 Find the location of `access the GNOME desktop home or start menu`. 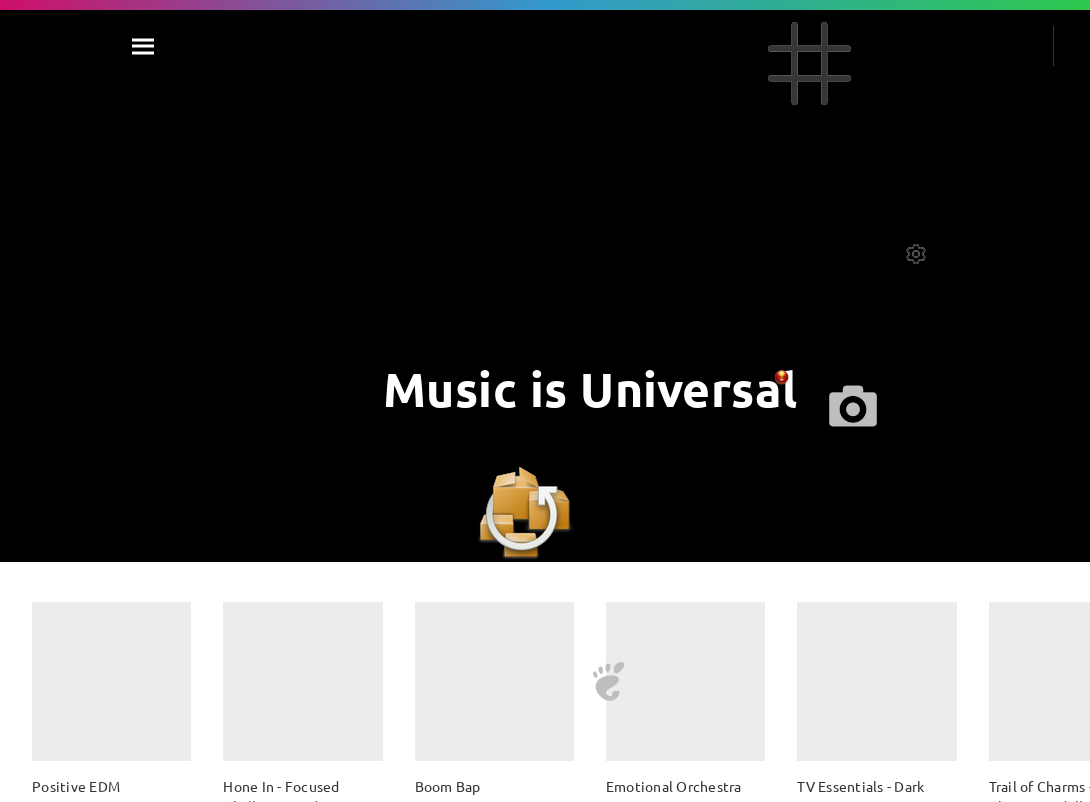

access the GNOME desktop home or start menu is located at coordinates (607, 681).